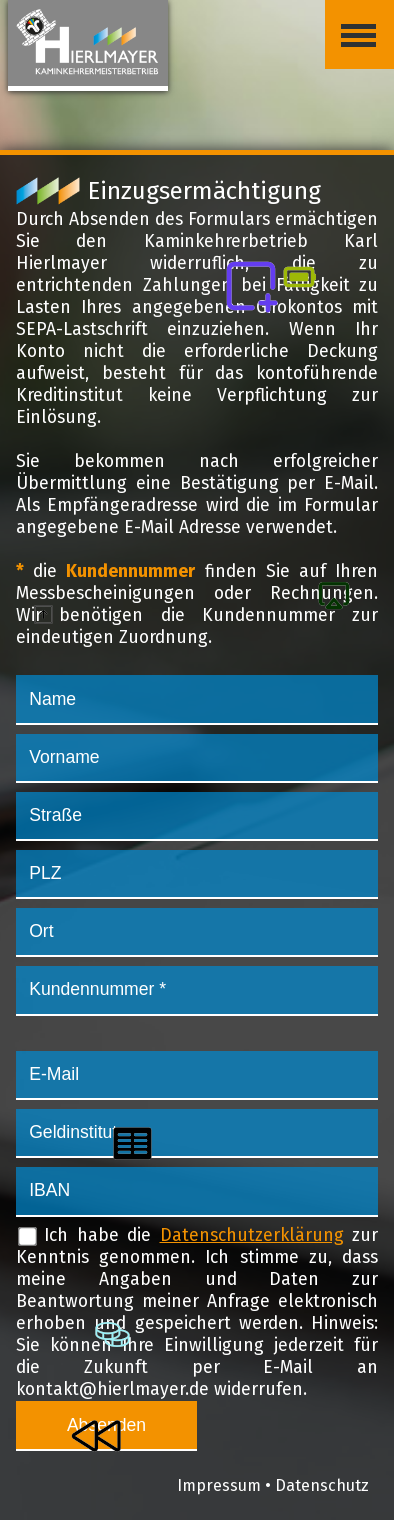 The image size is (394, 1520). Describe the element at coordinates (299, 277) in the screenshot. I see `indicates full battery charge` at that location.